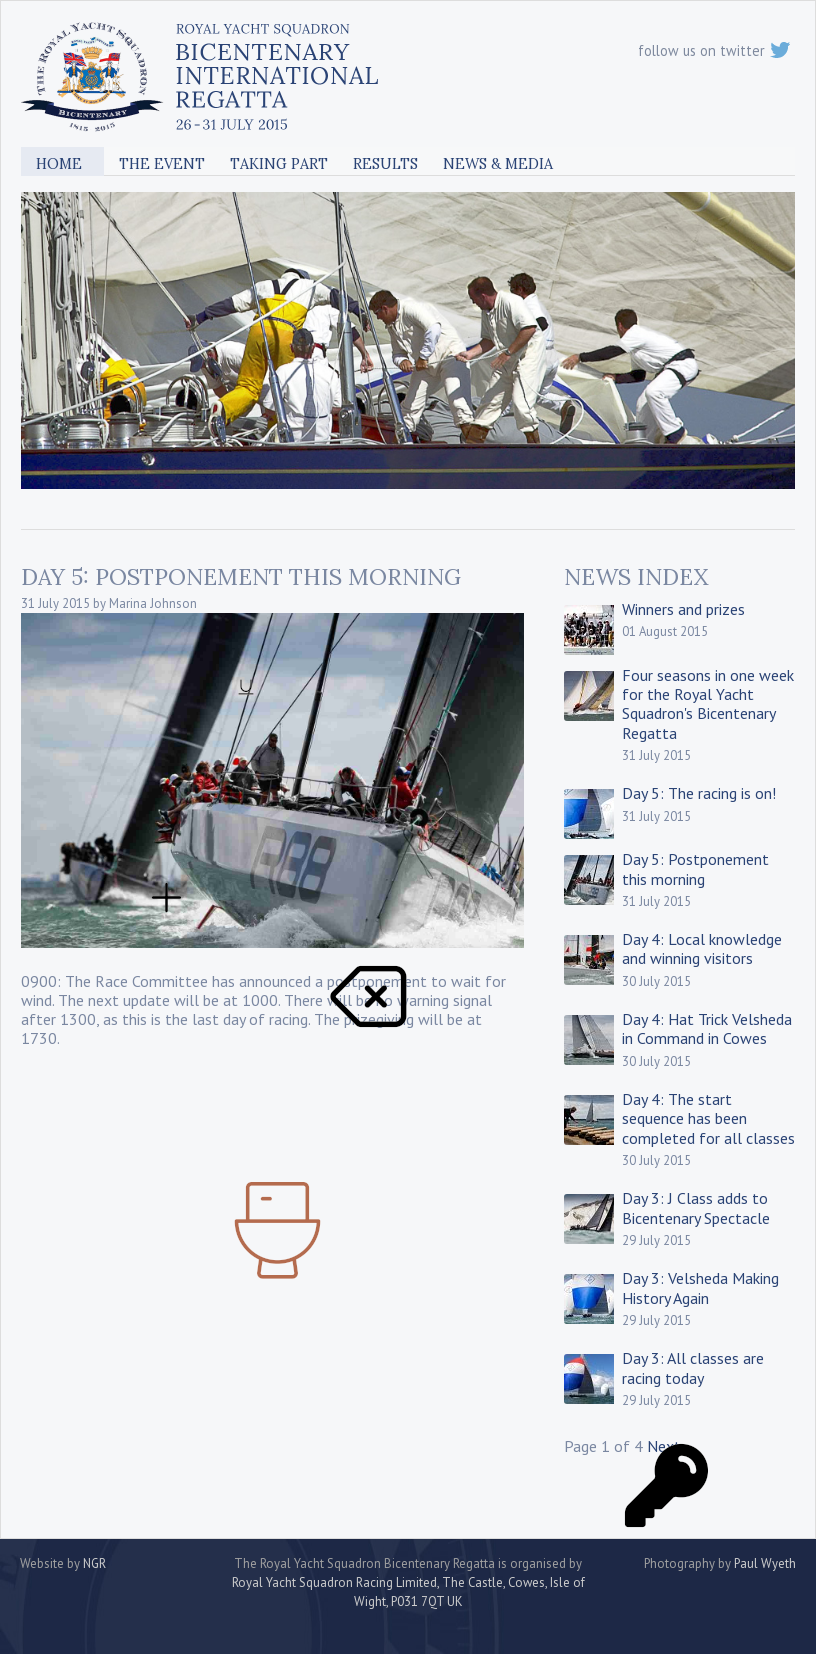  Describe the element at coordinates (666, 1485) in the screenshot. I see `access security or authentication settings` at that location.